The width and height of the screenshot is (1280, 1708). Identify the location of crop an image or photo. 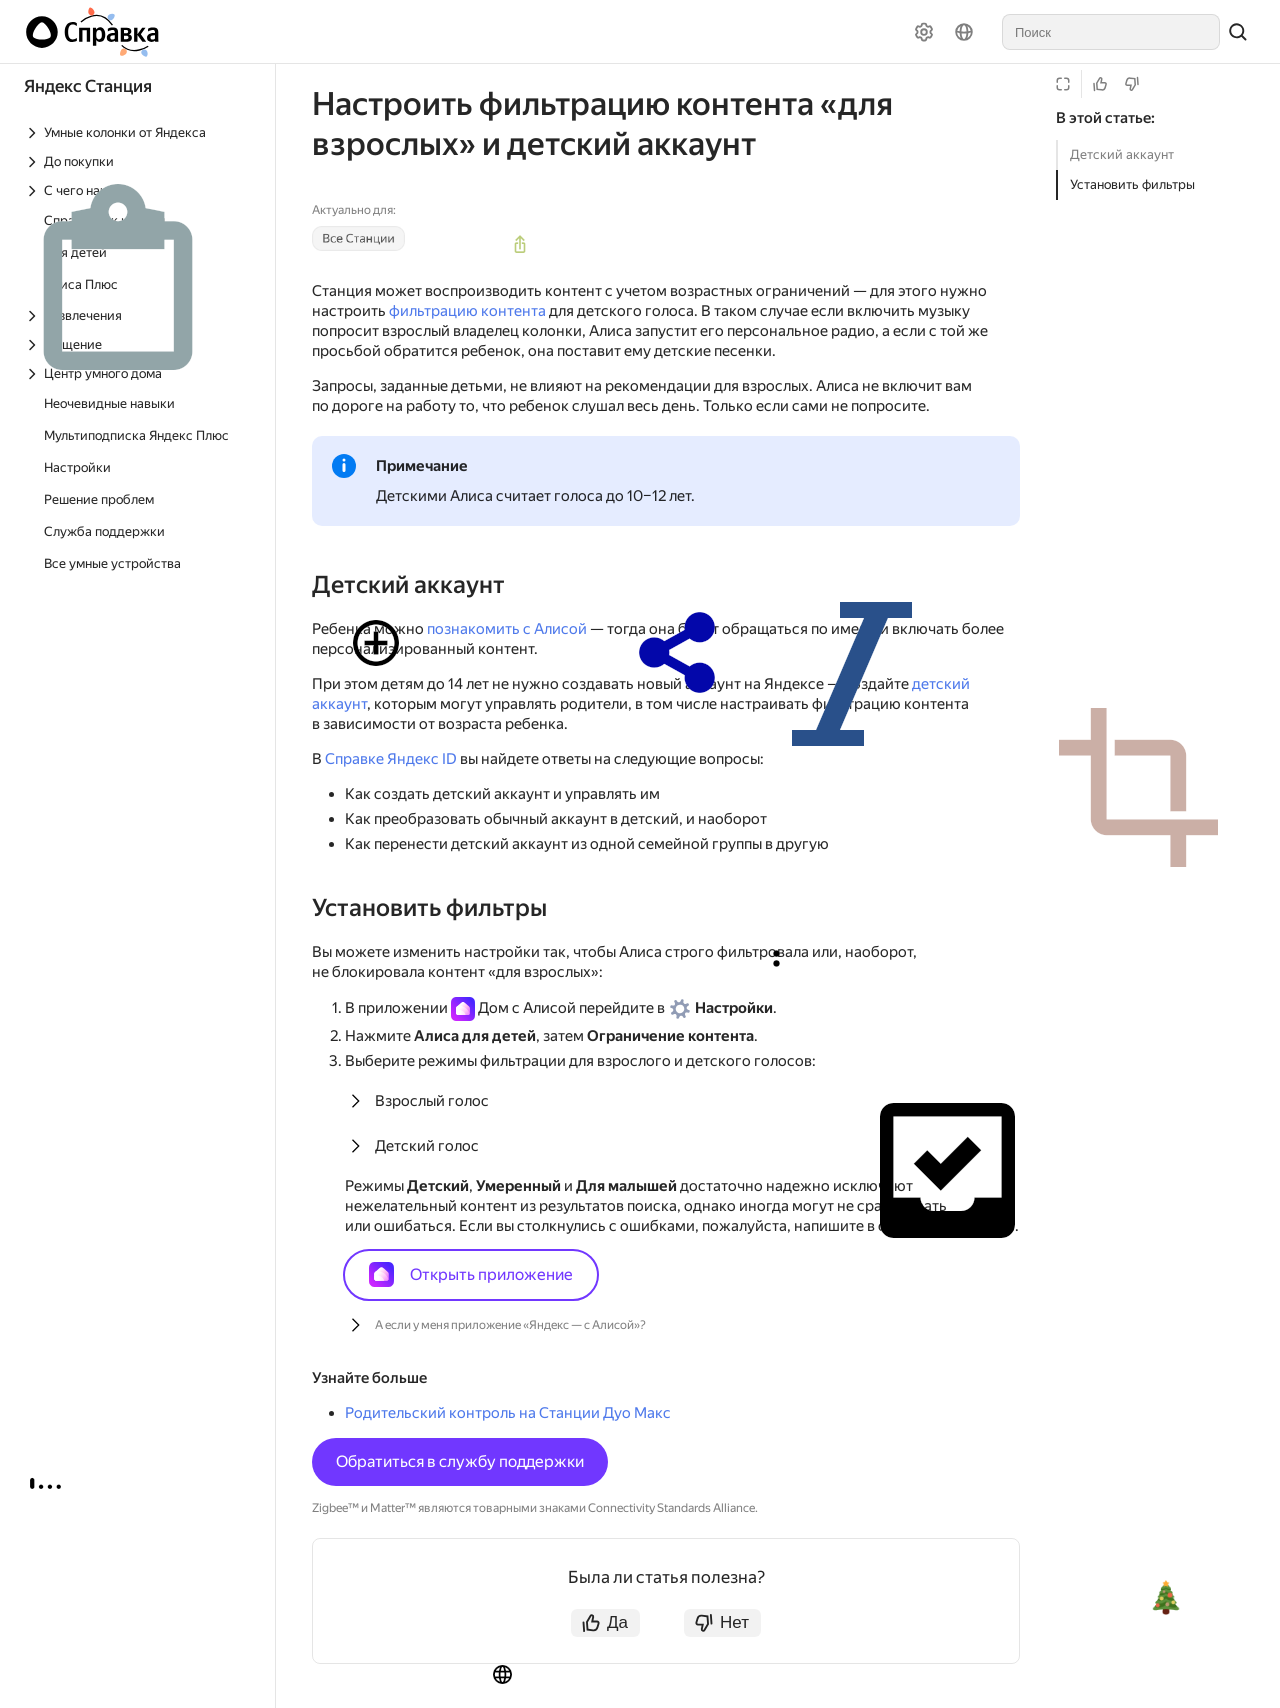
(1138, 787).